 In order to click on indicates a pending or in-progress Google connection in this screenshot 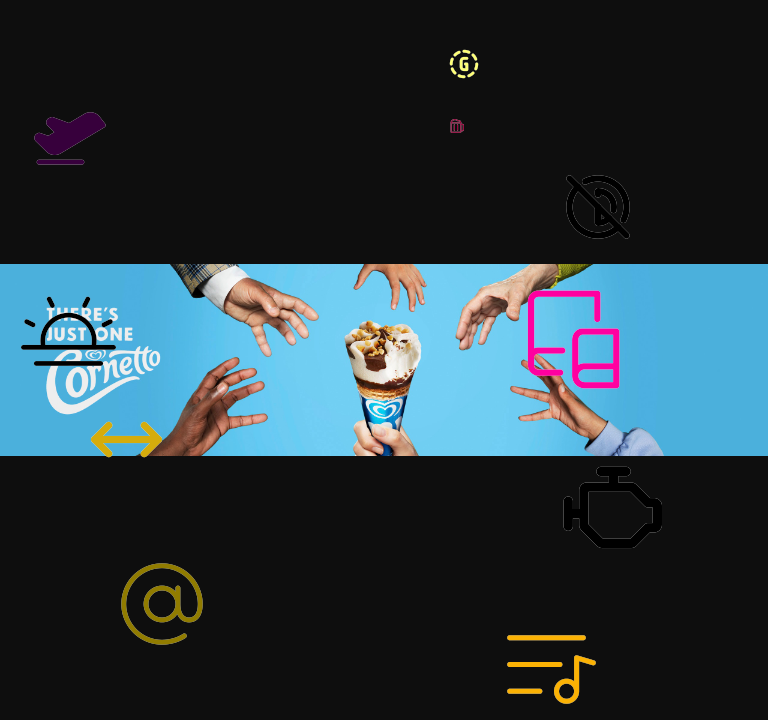, I will do `click(464, 64)`.